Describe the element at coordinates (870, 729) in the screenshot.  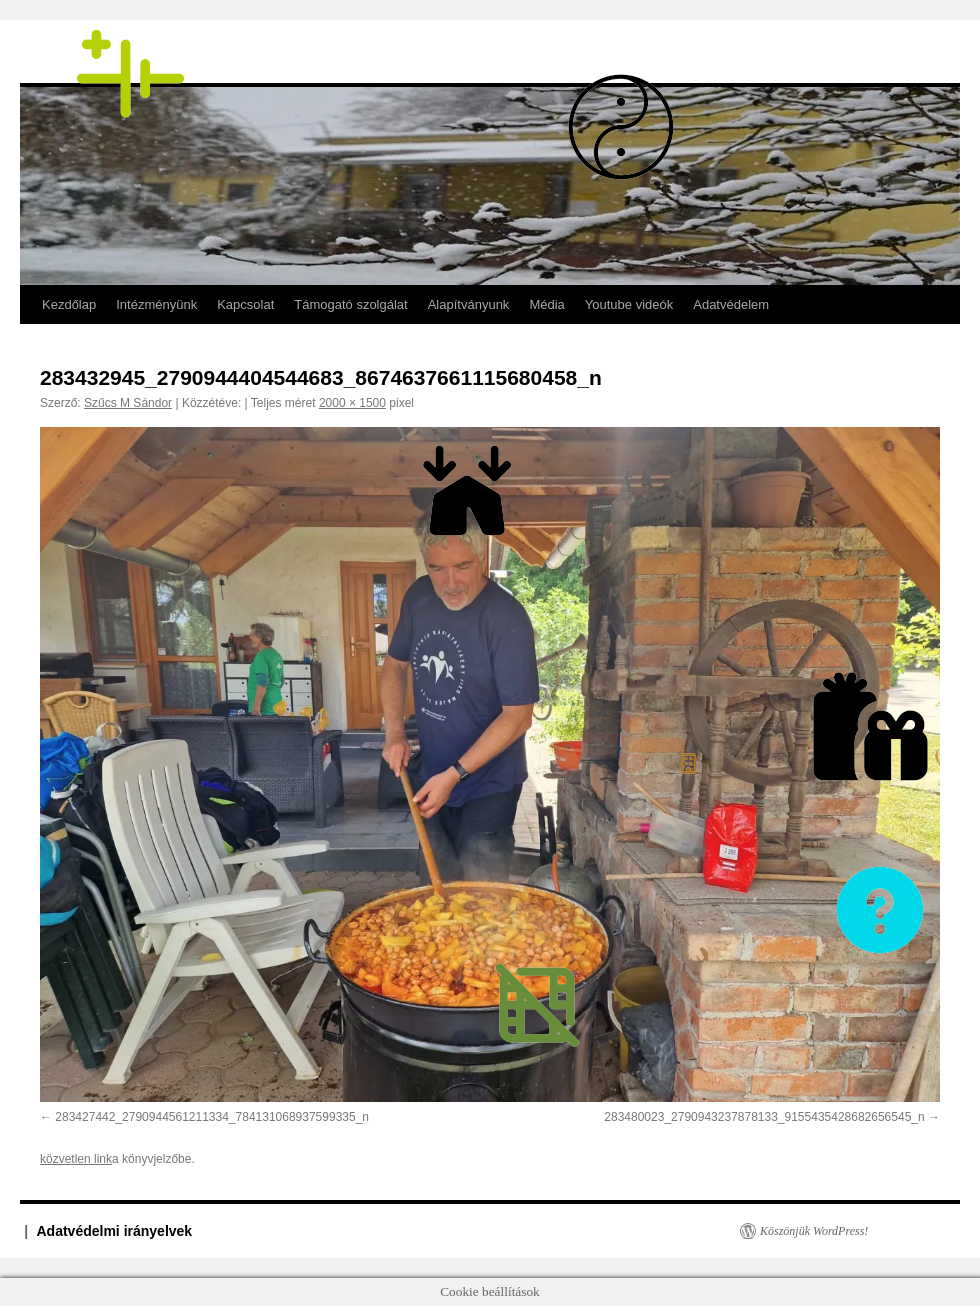
I see `view gifts or rewards` at that location.